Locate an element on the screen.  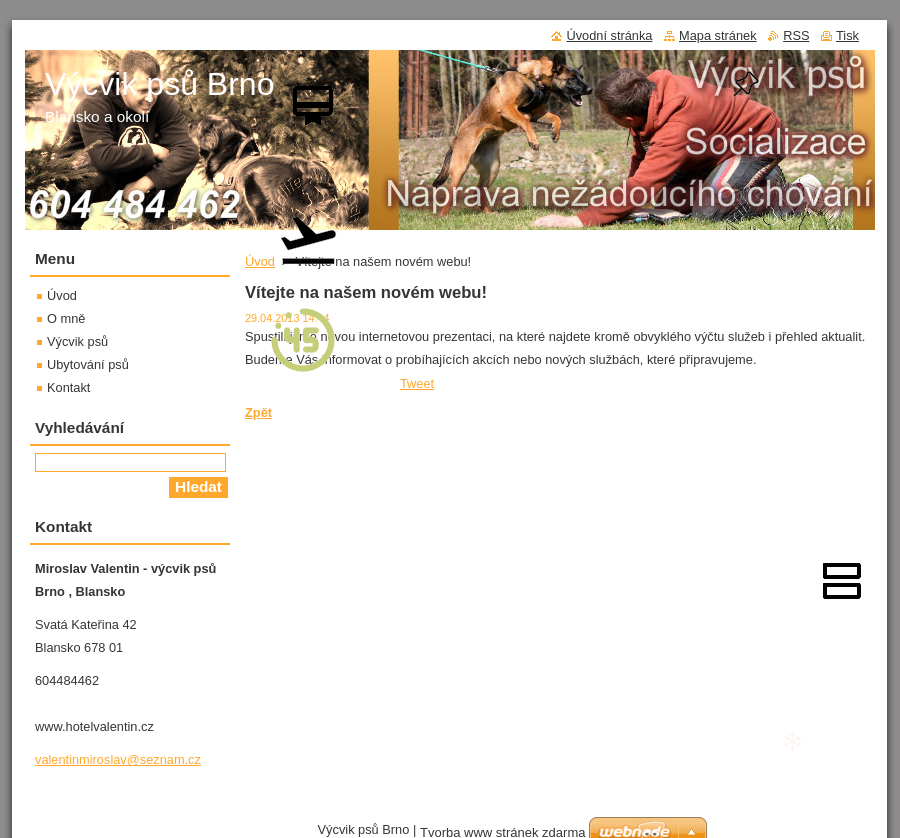
indicates cold or winter weather conditions is located at coordinates (792, 741).